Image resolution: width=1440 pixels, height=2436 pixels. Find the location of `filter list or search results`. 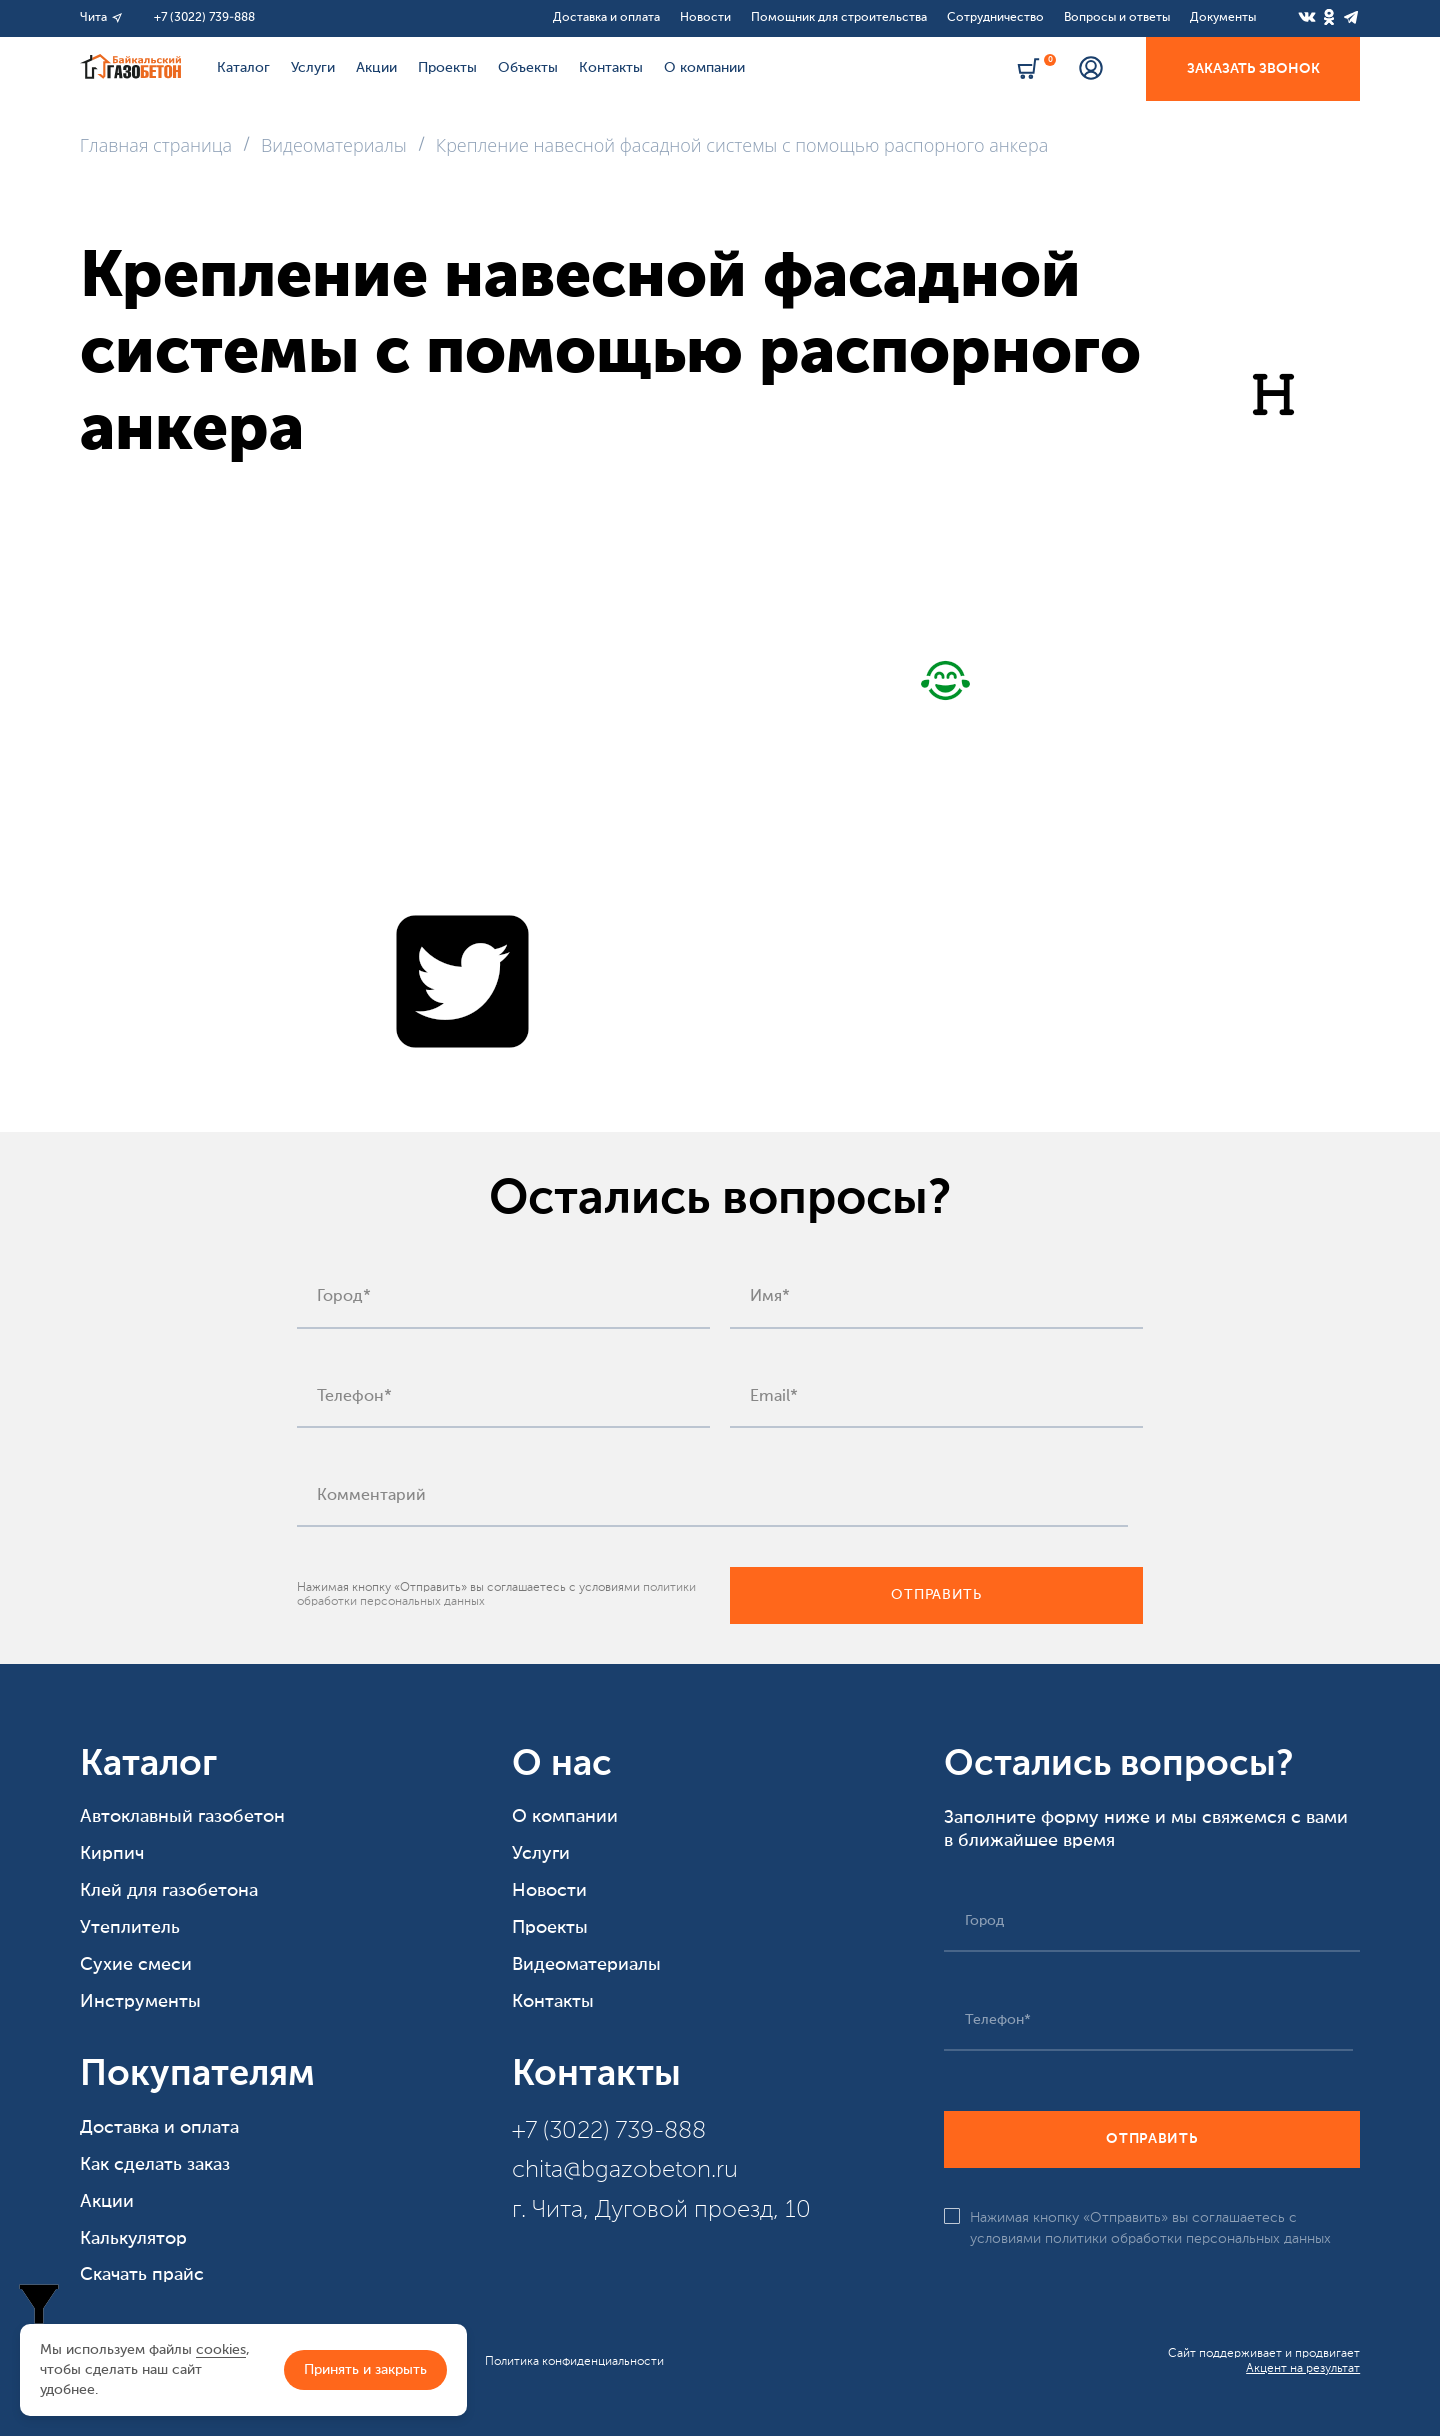

filter list or search results is located at coordinates (39, 2302).